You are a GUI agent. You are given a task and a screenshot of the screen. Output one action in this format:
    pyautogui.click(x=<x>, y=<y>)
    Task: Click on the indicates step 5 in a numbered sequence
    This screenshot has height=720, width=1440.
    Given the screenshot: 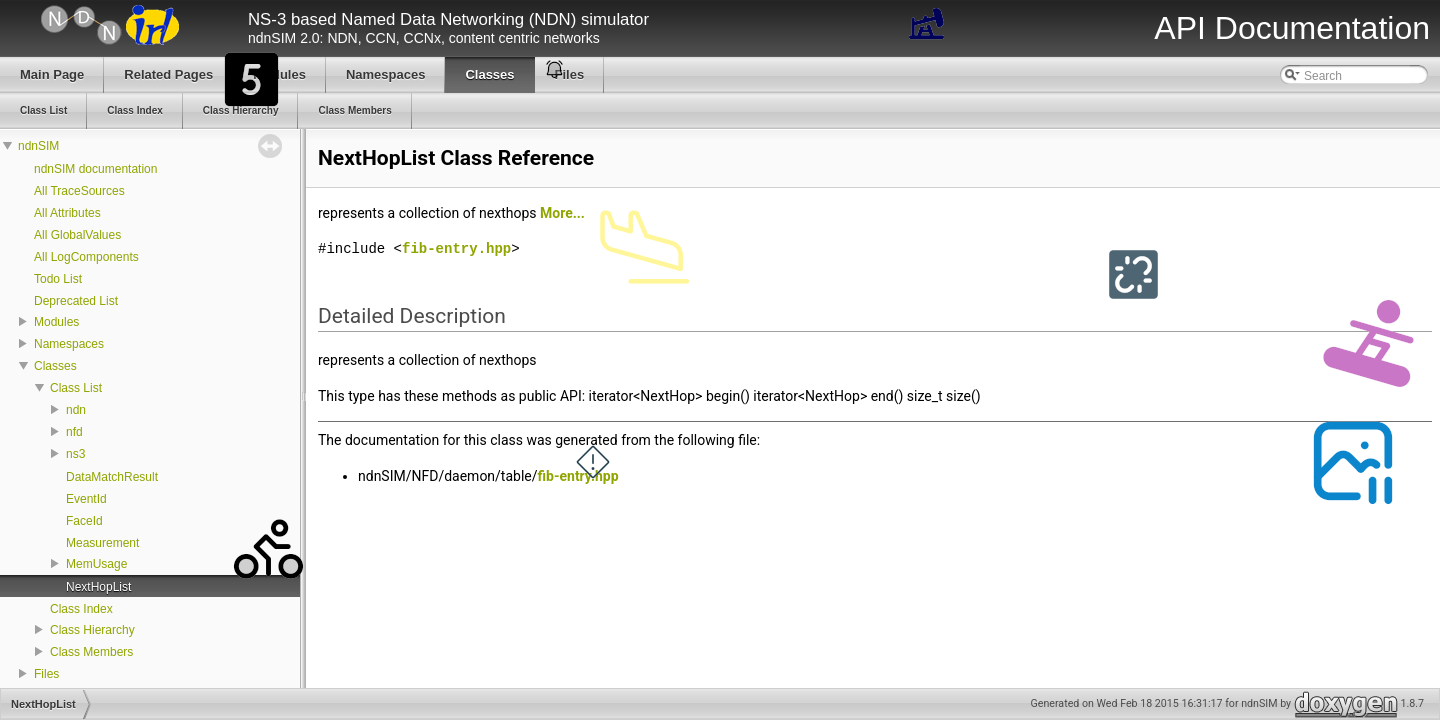 What is the action you would take?
    pyautogui.click(x=251, y=79)
    